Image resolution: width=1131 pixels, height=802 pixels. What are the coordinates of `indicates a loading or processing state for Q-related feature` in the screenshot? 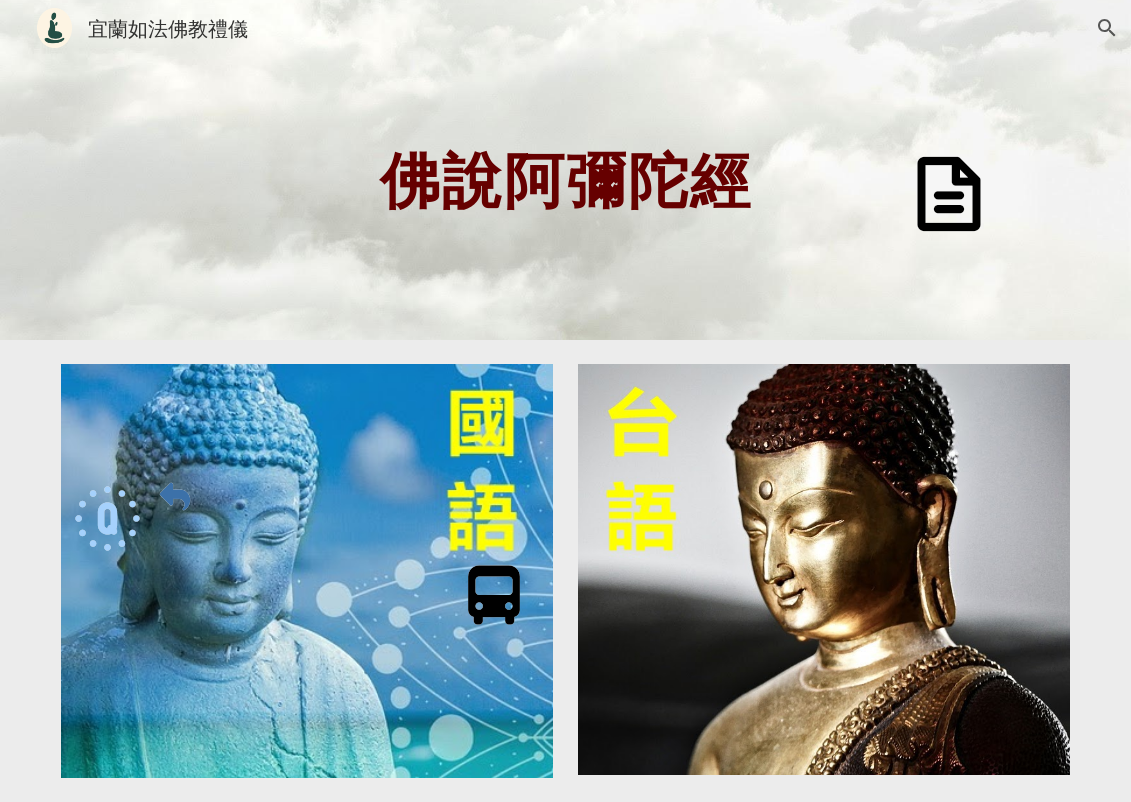 It's located at (107, 518).